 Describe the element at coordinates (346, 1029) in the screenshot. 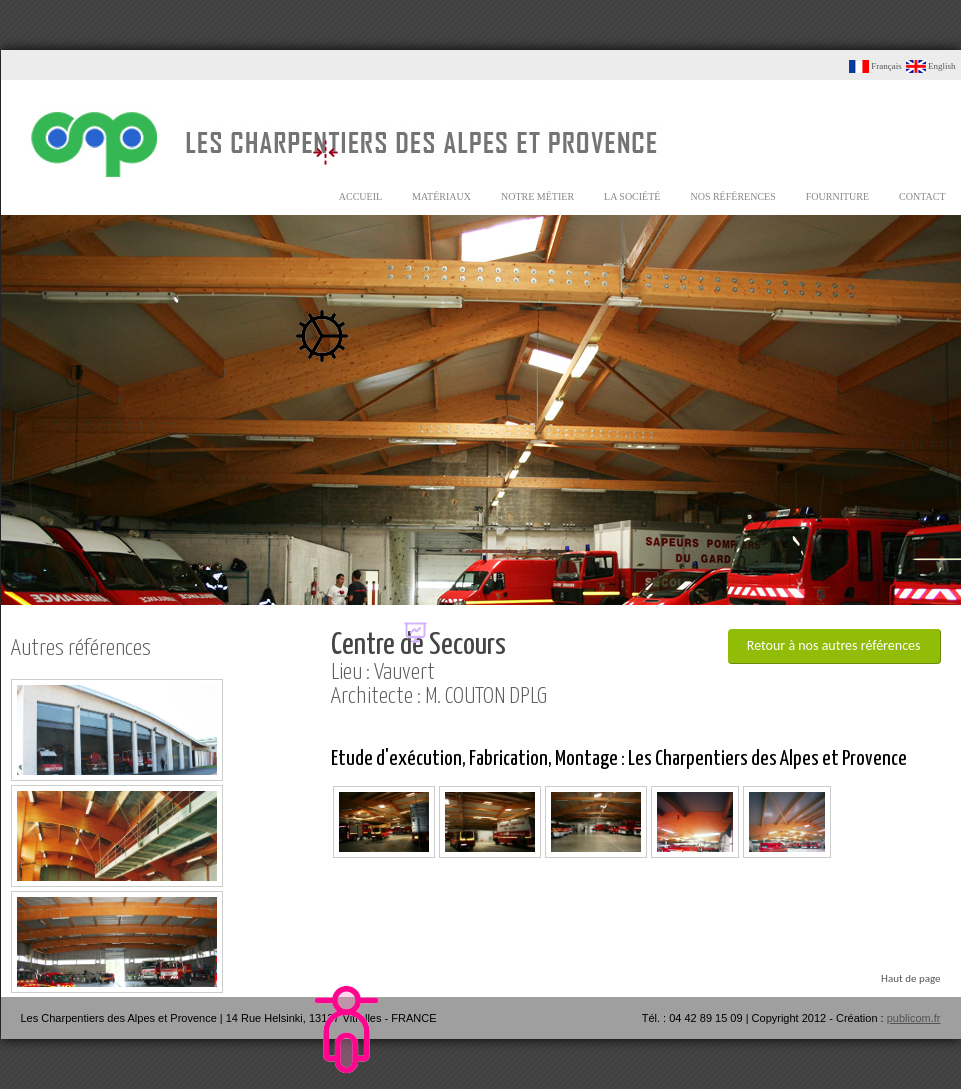

I see `select moped or scooter delivery option` at that location.